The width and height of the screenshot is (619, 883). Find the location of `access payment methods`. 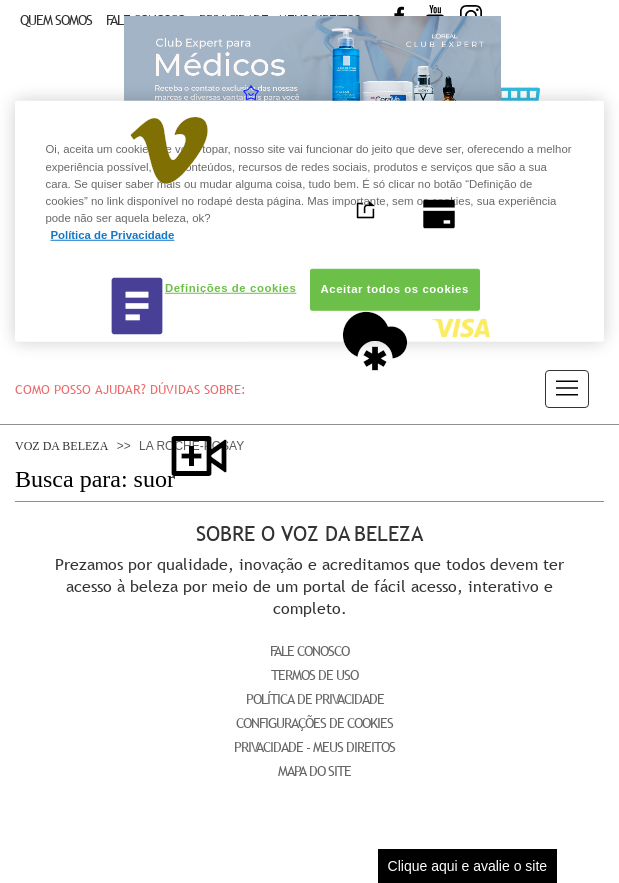

access payment methods is located at coordinates (439, 214).